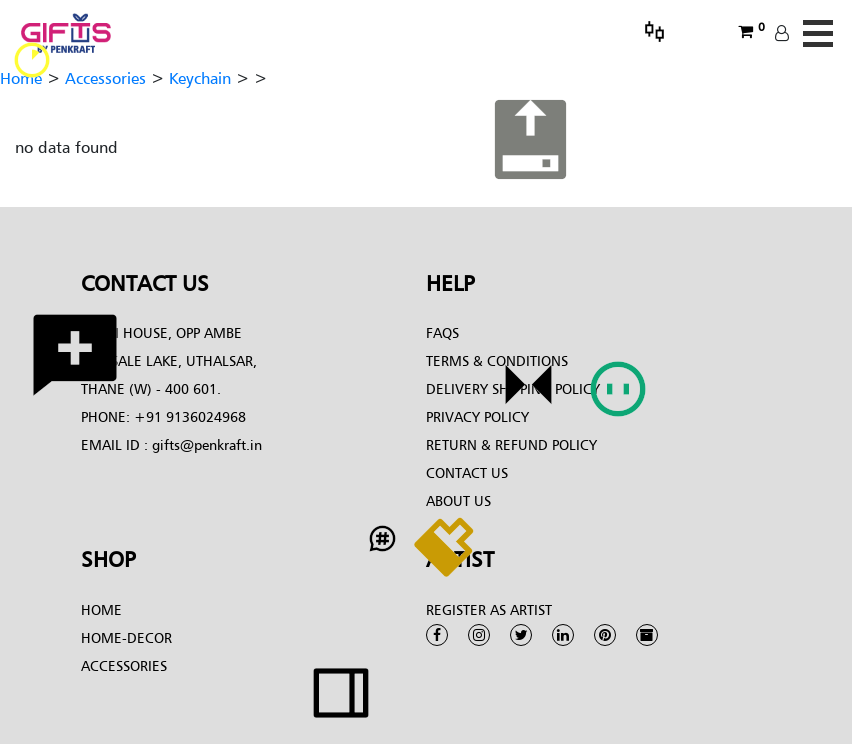 Image resolution: width=852 pixels, height=744 pixels. I want to click on view stock market data, so click(654, 31).